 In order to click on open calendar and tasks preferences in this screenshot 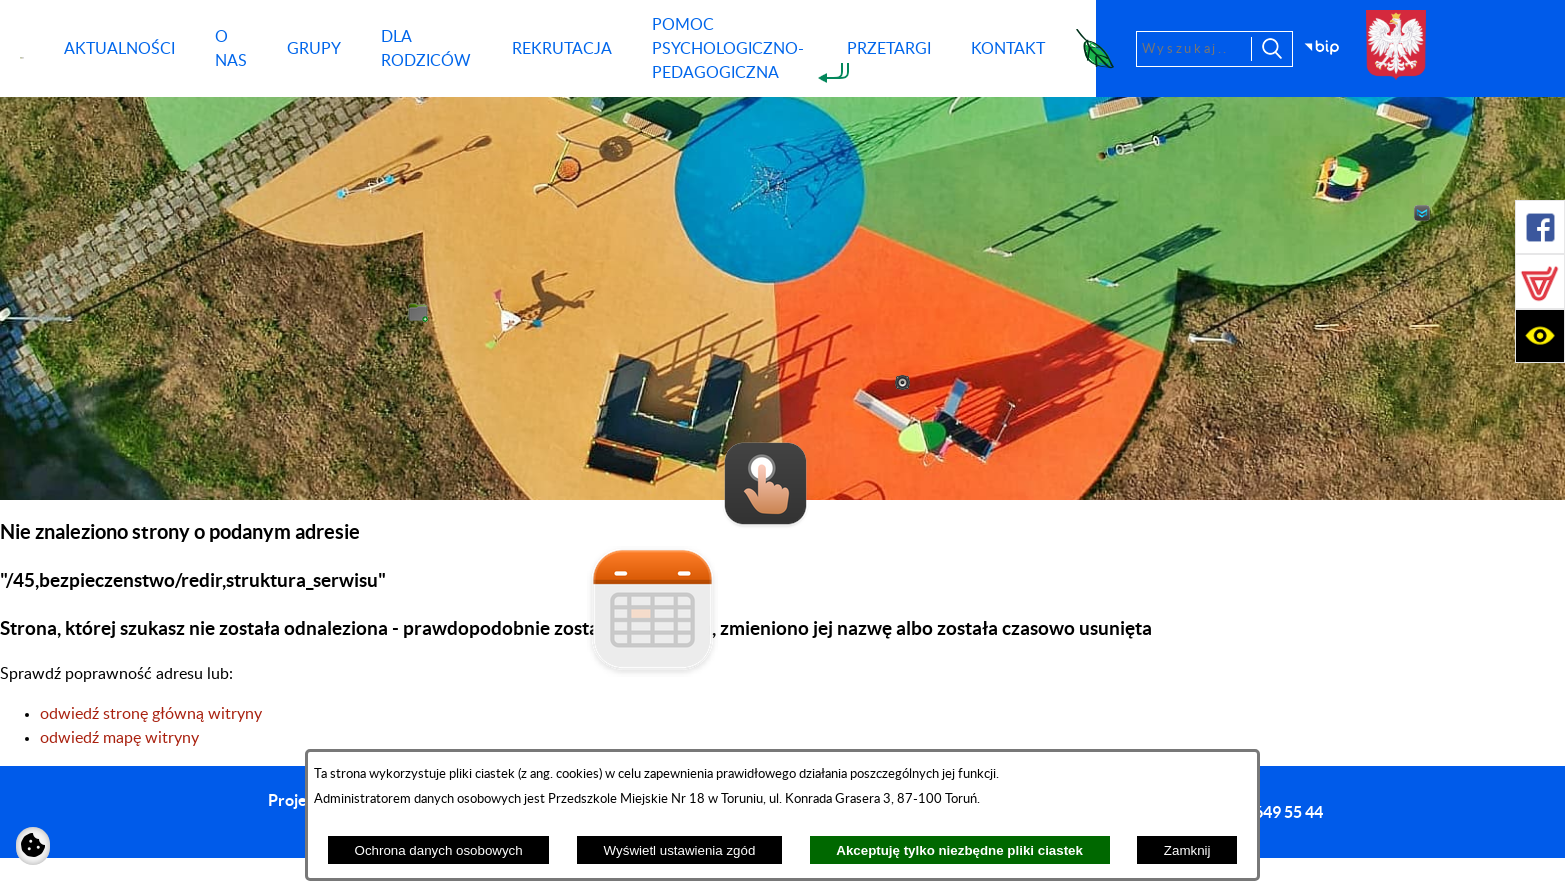, I will do `click(652, 611)`.